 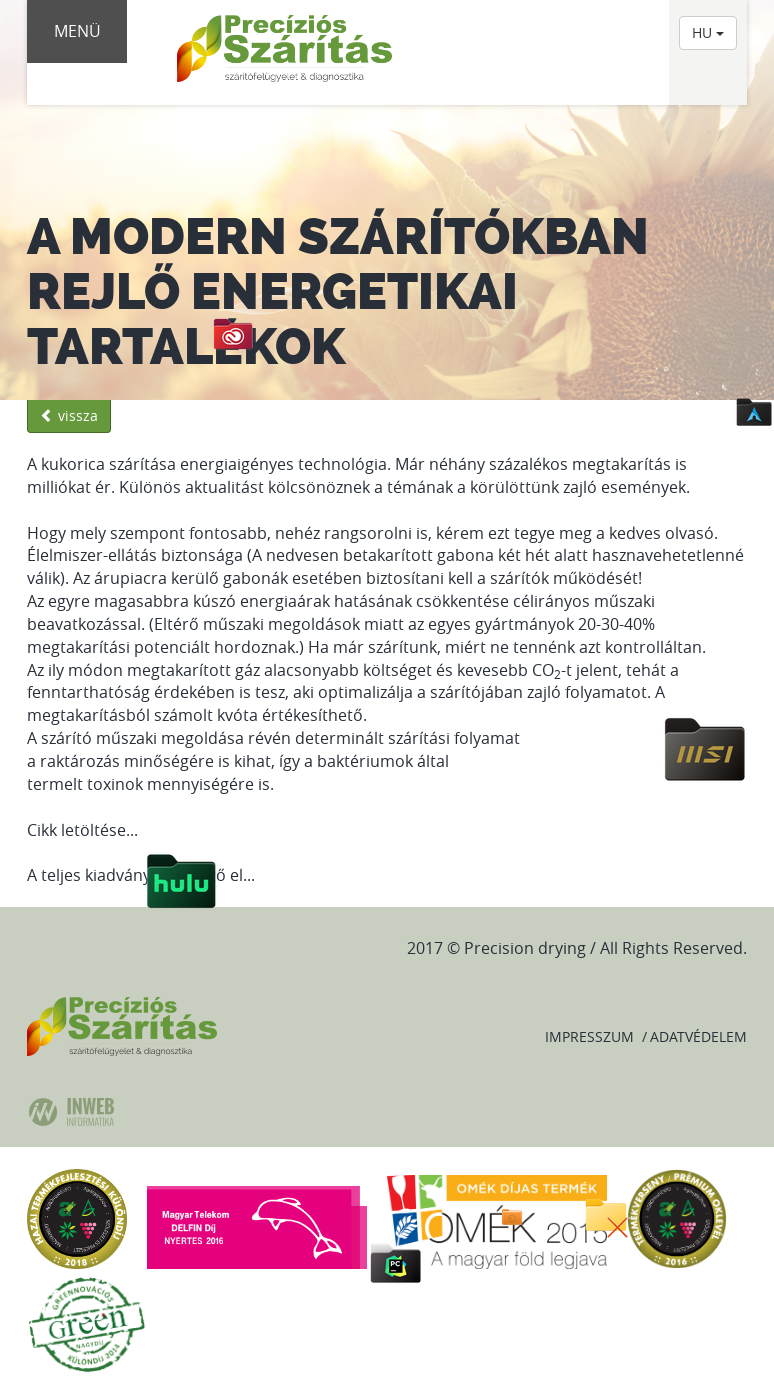 What do you see at coordinates (606, 1216) in the screenshot?
I see `delete a folder` at bounding box center [606, 1216].